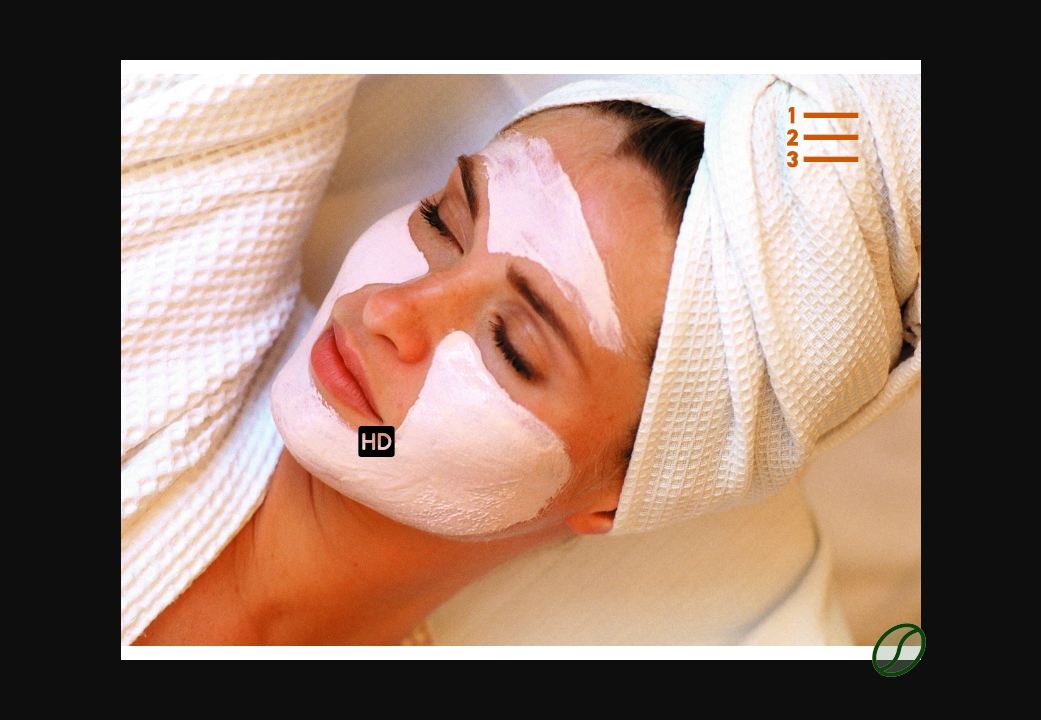 This screenshot has height=720, width=1041. What do you see at coordinates (376, 441) in the screenshot?
I see `indicates high-definition video quality` at bounding box center [376, 441].